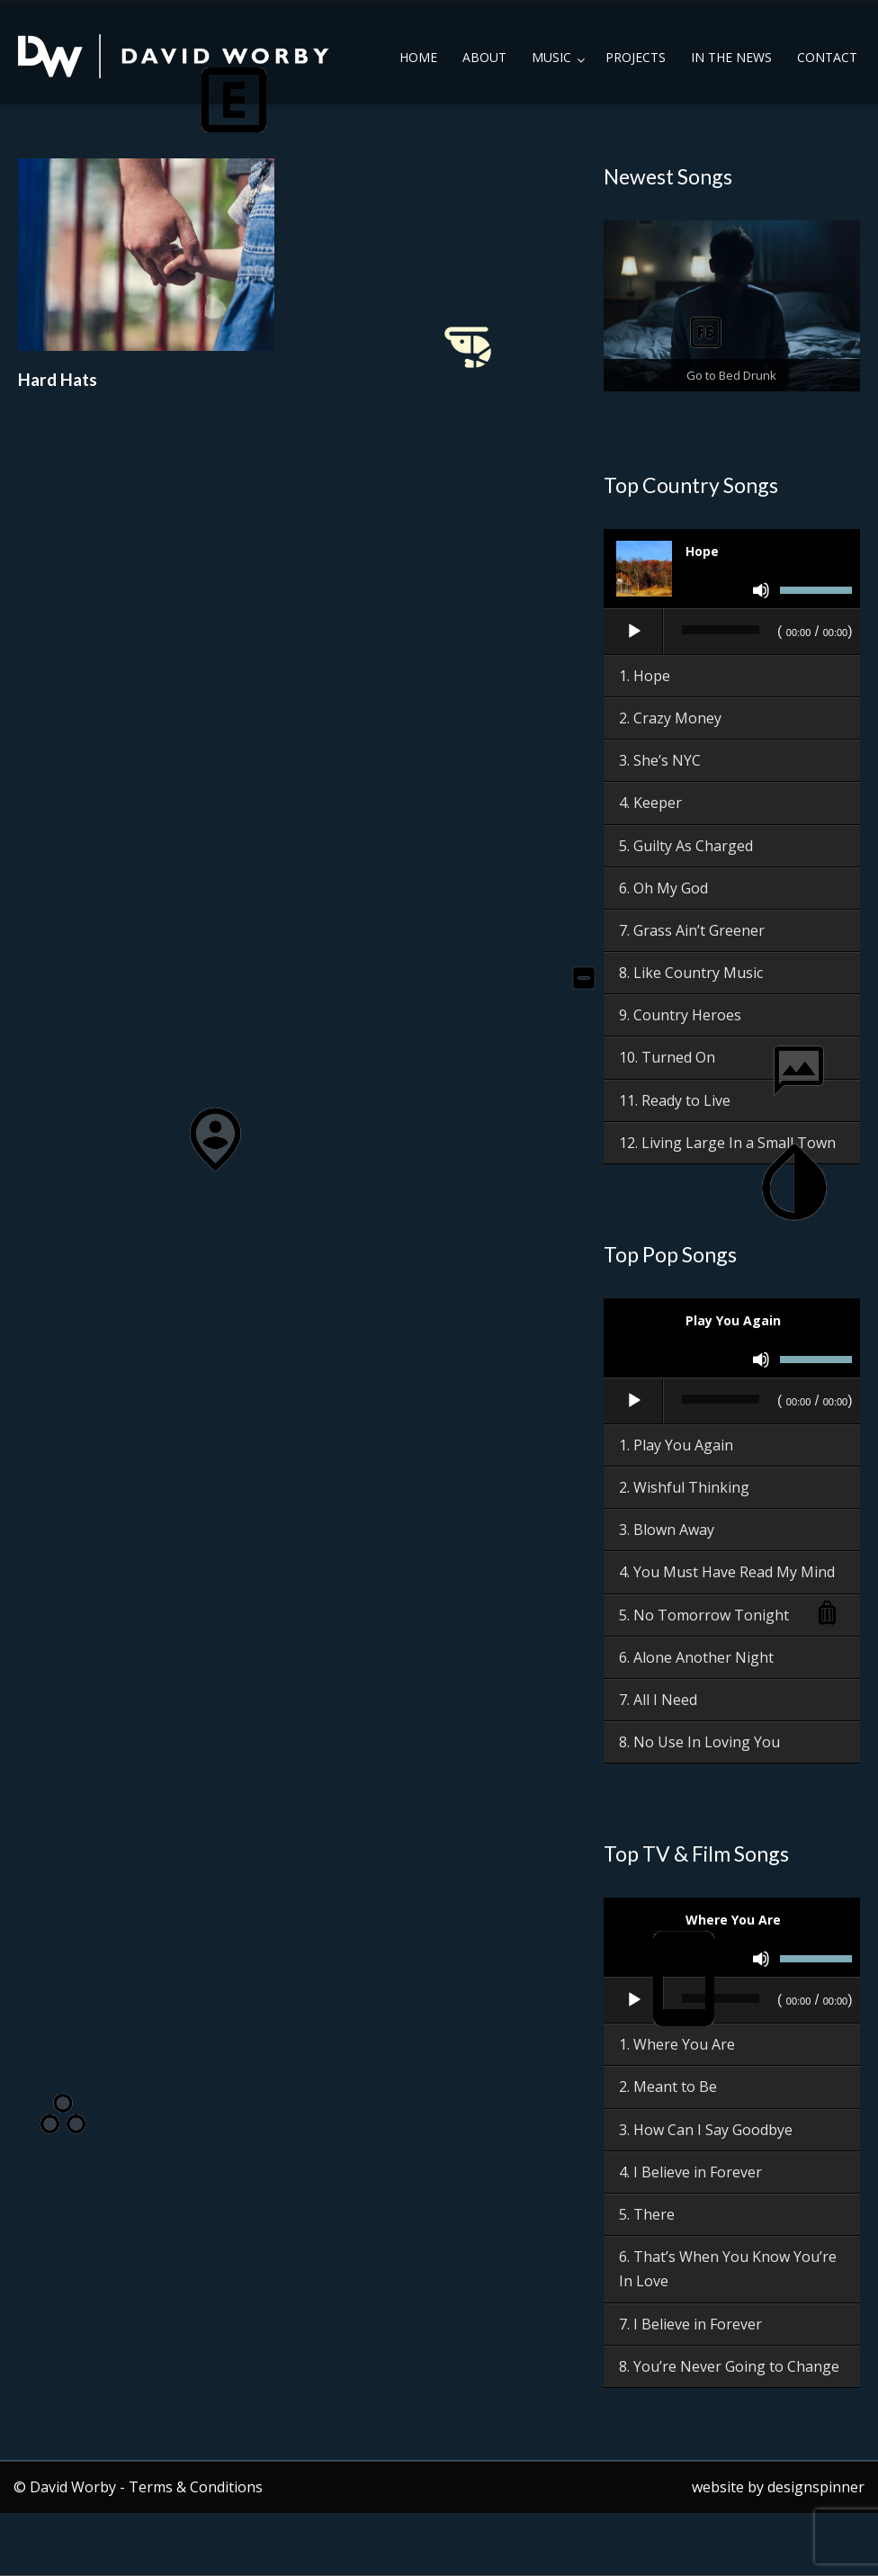 The height and width of the screenshot is (2576, 878). I want to click on indicates explicit content warning, so click(234, 100).